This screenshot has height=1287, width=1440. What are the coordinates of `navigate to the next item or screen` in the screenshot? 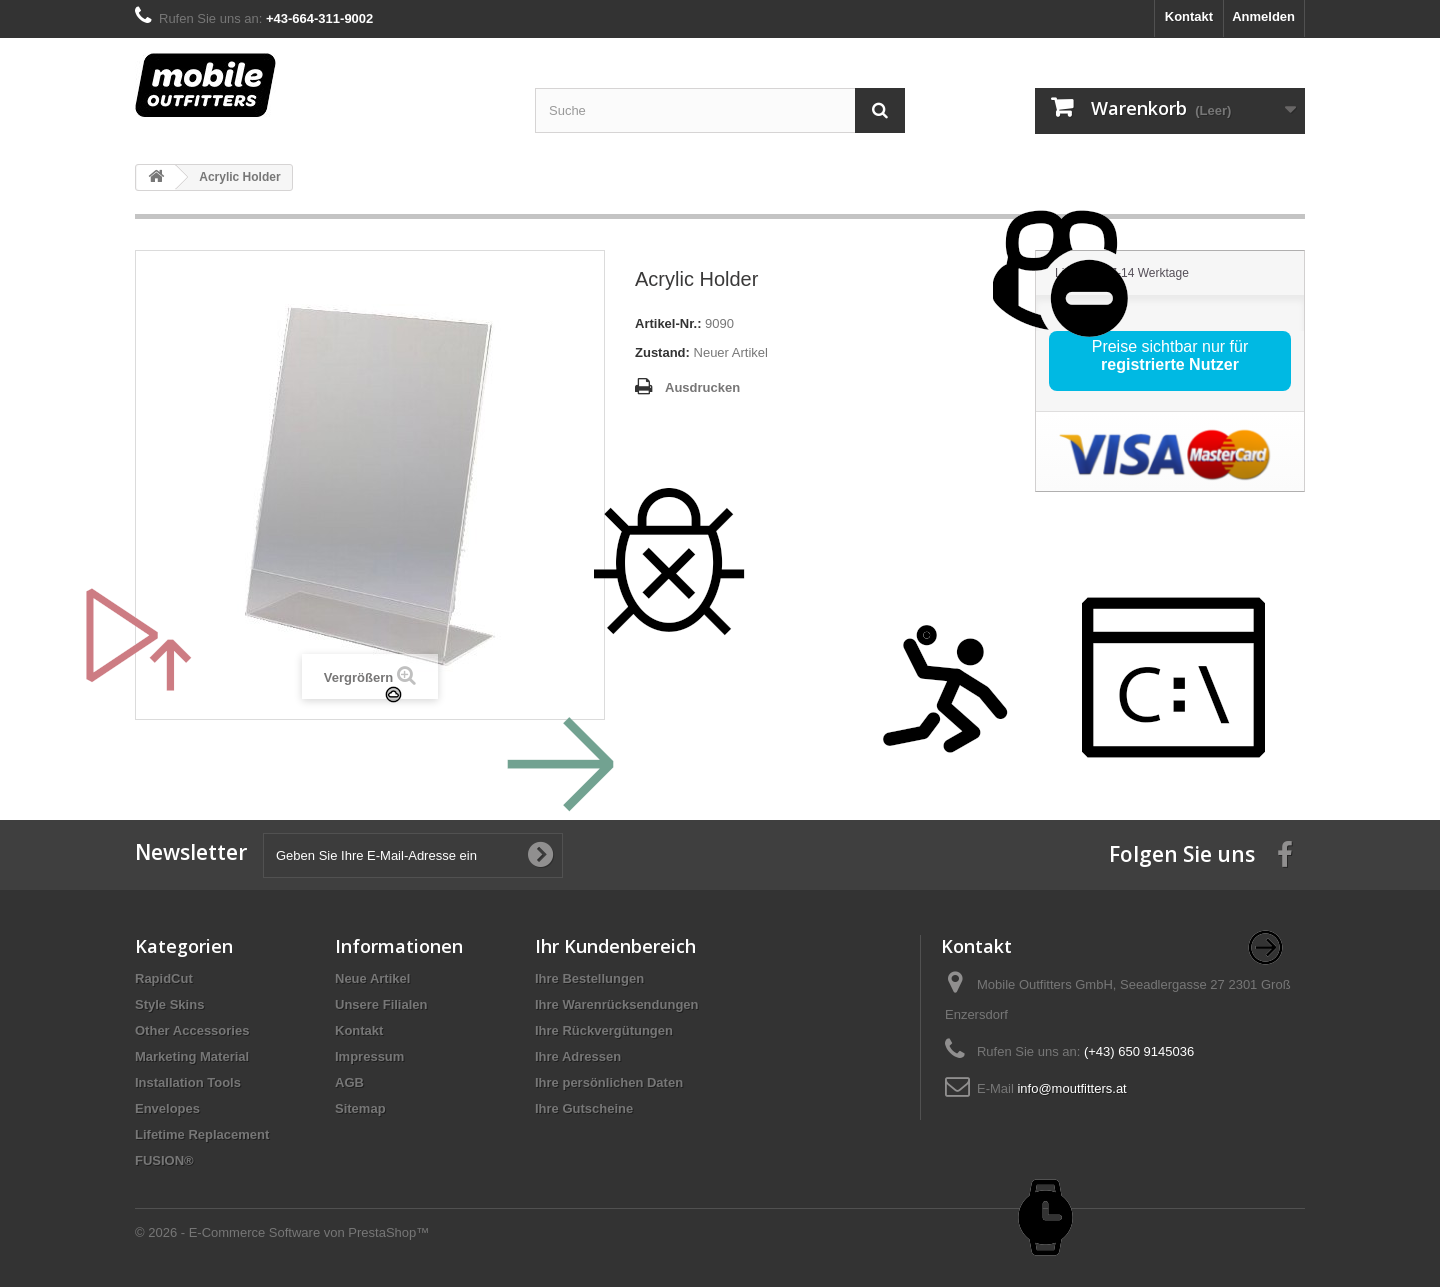 It's located at (560, 759).